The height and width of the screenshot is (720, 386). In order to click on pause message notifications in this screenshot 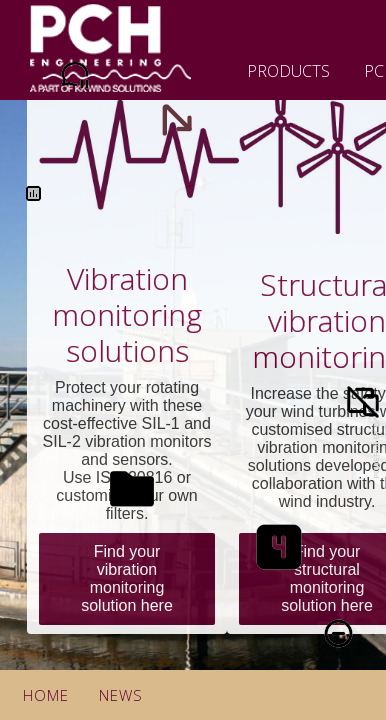, I will do `click(75, 74)`.